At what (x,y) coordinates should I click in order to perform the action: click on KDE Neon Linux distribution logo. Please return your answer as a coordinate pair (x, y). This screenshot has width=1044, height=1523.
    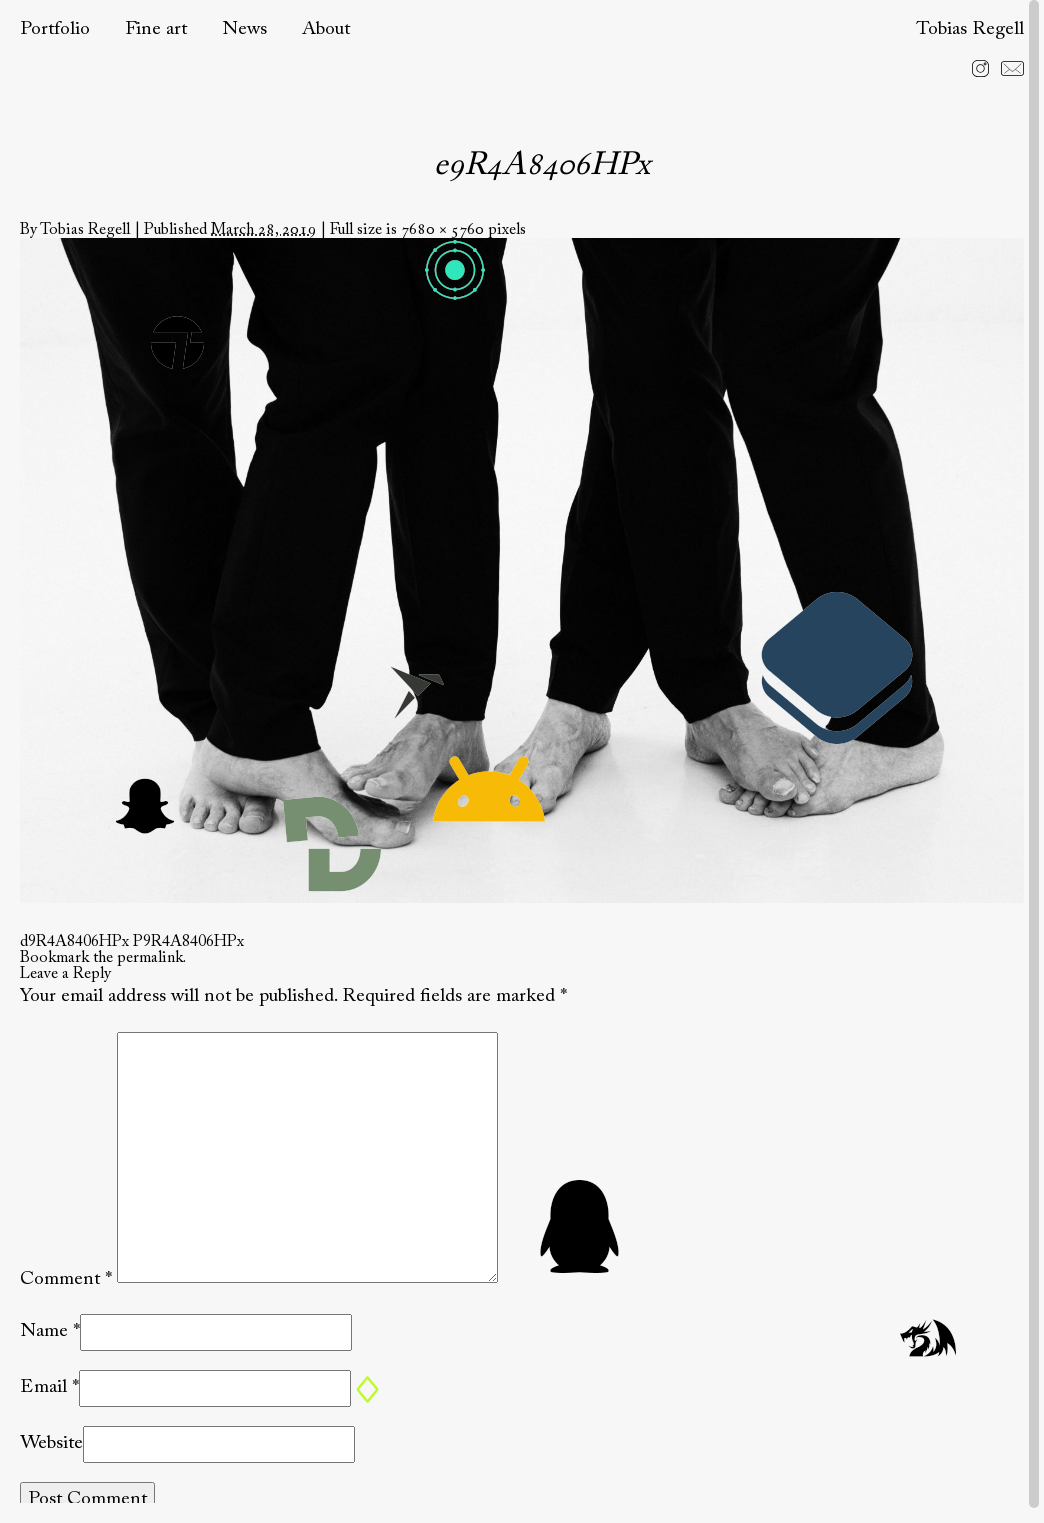
    Looking at the image, I should click on (455, 270).